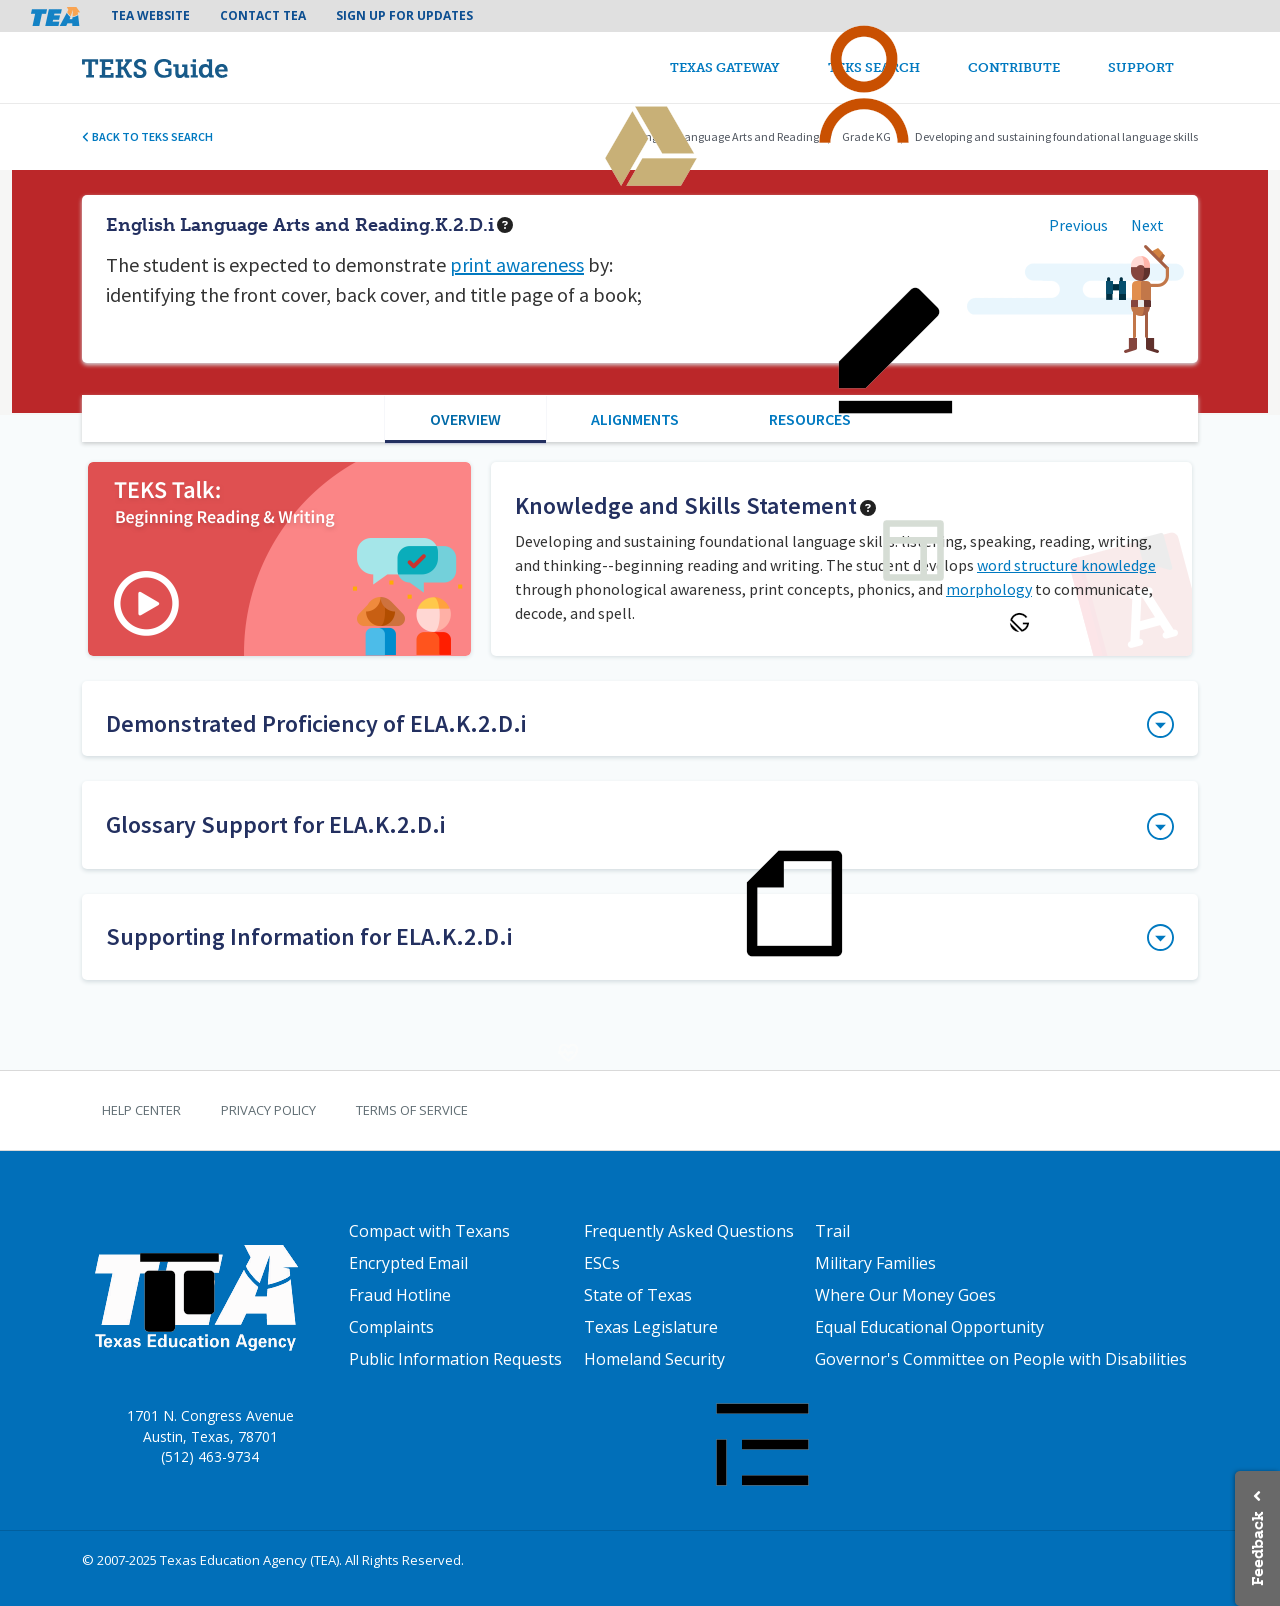  Describe the element at coordinates (794, 903) in the screenshot. I see `view or open a document` at that location.